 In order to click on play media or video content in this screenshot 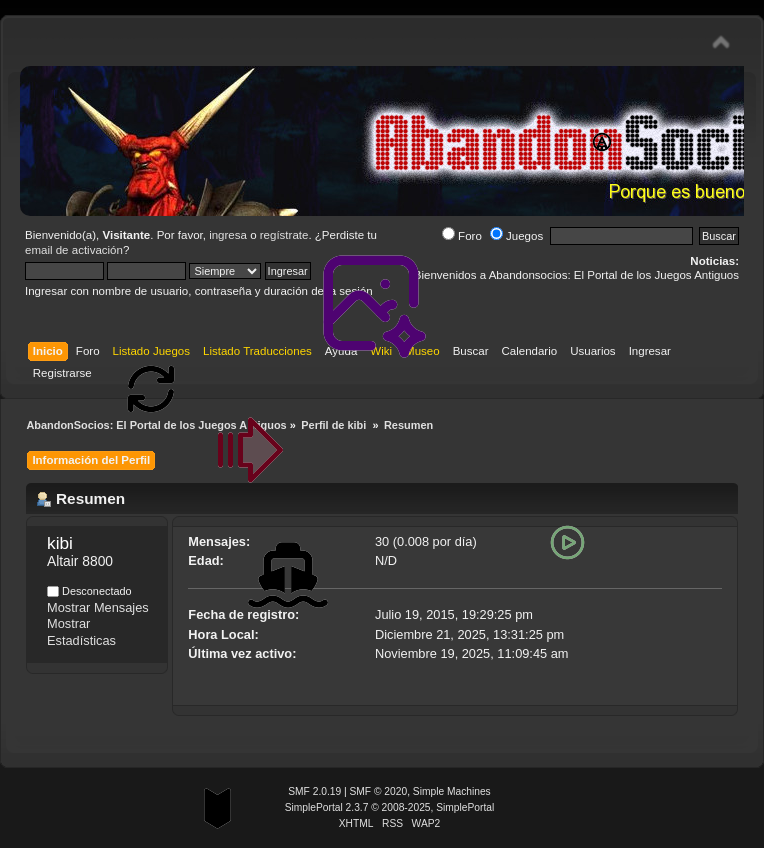, I will do `click(567, 542)`.